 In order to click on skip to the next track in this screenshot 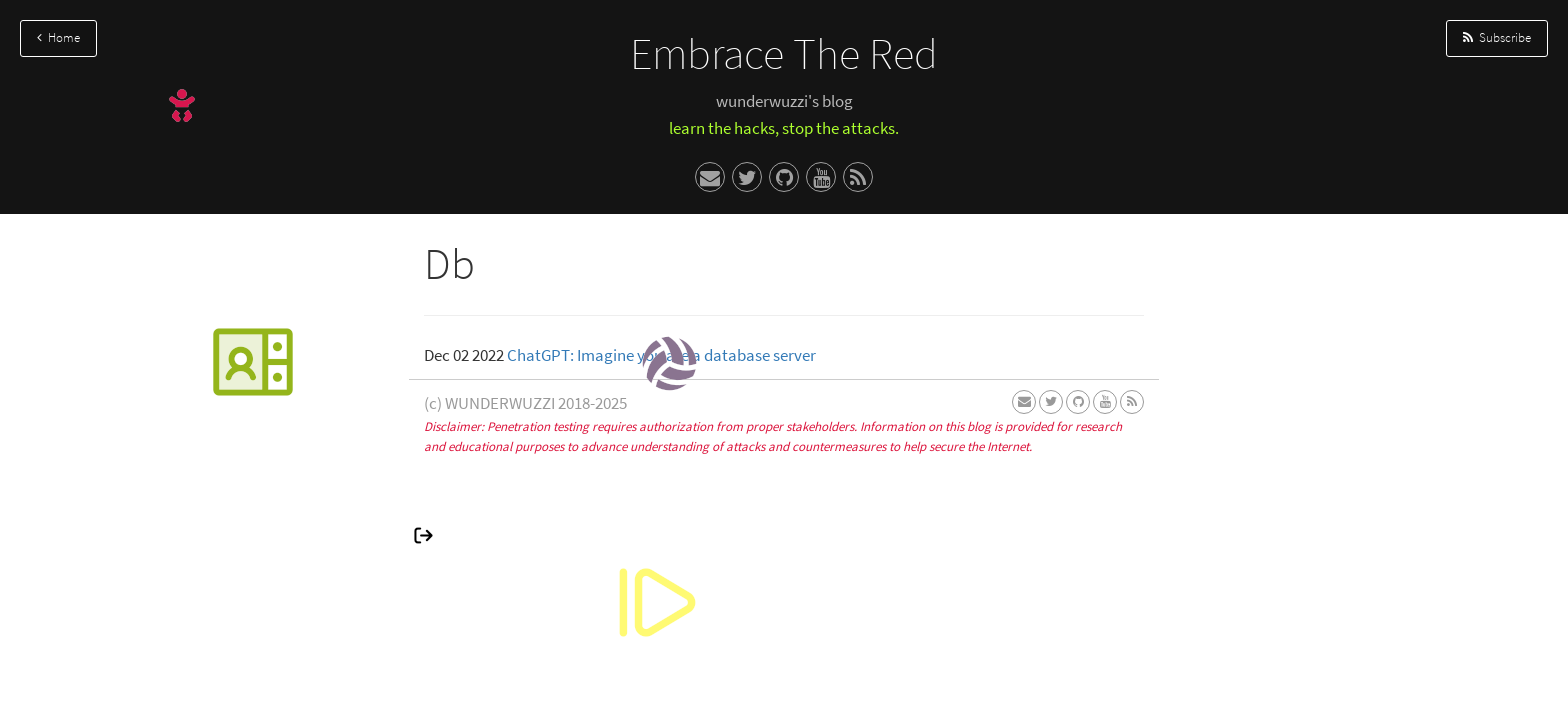, I will do `click(657, 602)`.